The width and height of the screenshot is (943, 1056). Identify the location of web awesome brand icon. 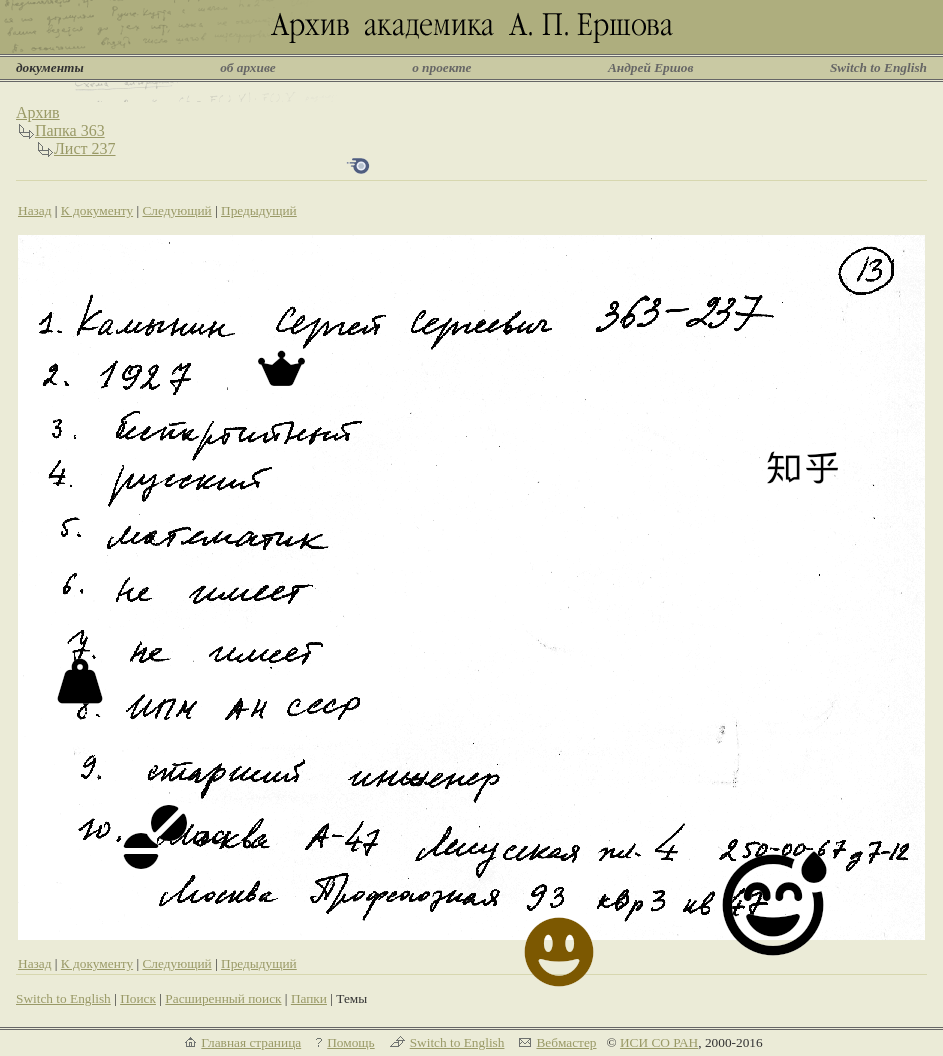
(281, 369).